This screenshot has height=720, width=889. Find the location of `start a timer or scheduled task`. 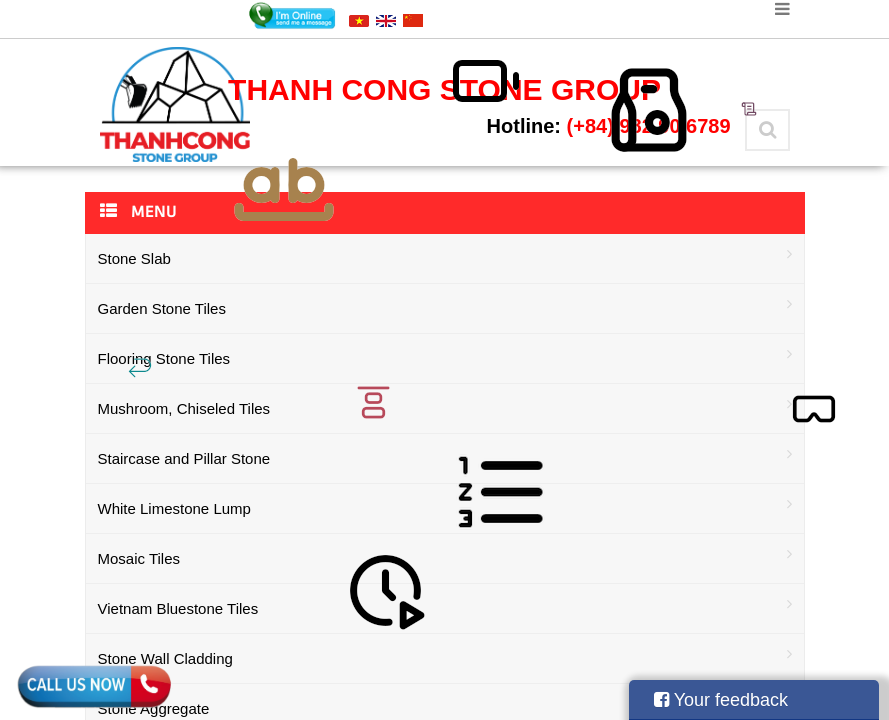

start a timer or scheduled task is located at coordinates (385, 590).